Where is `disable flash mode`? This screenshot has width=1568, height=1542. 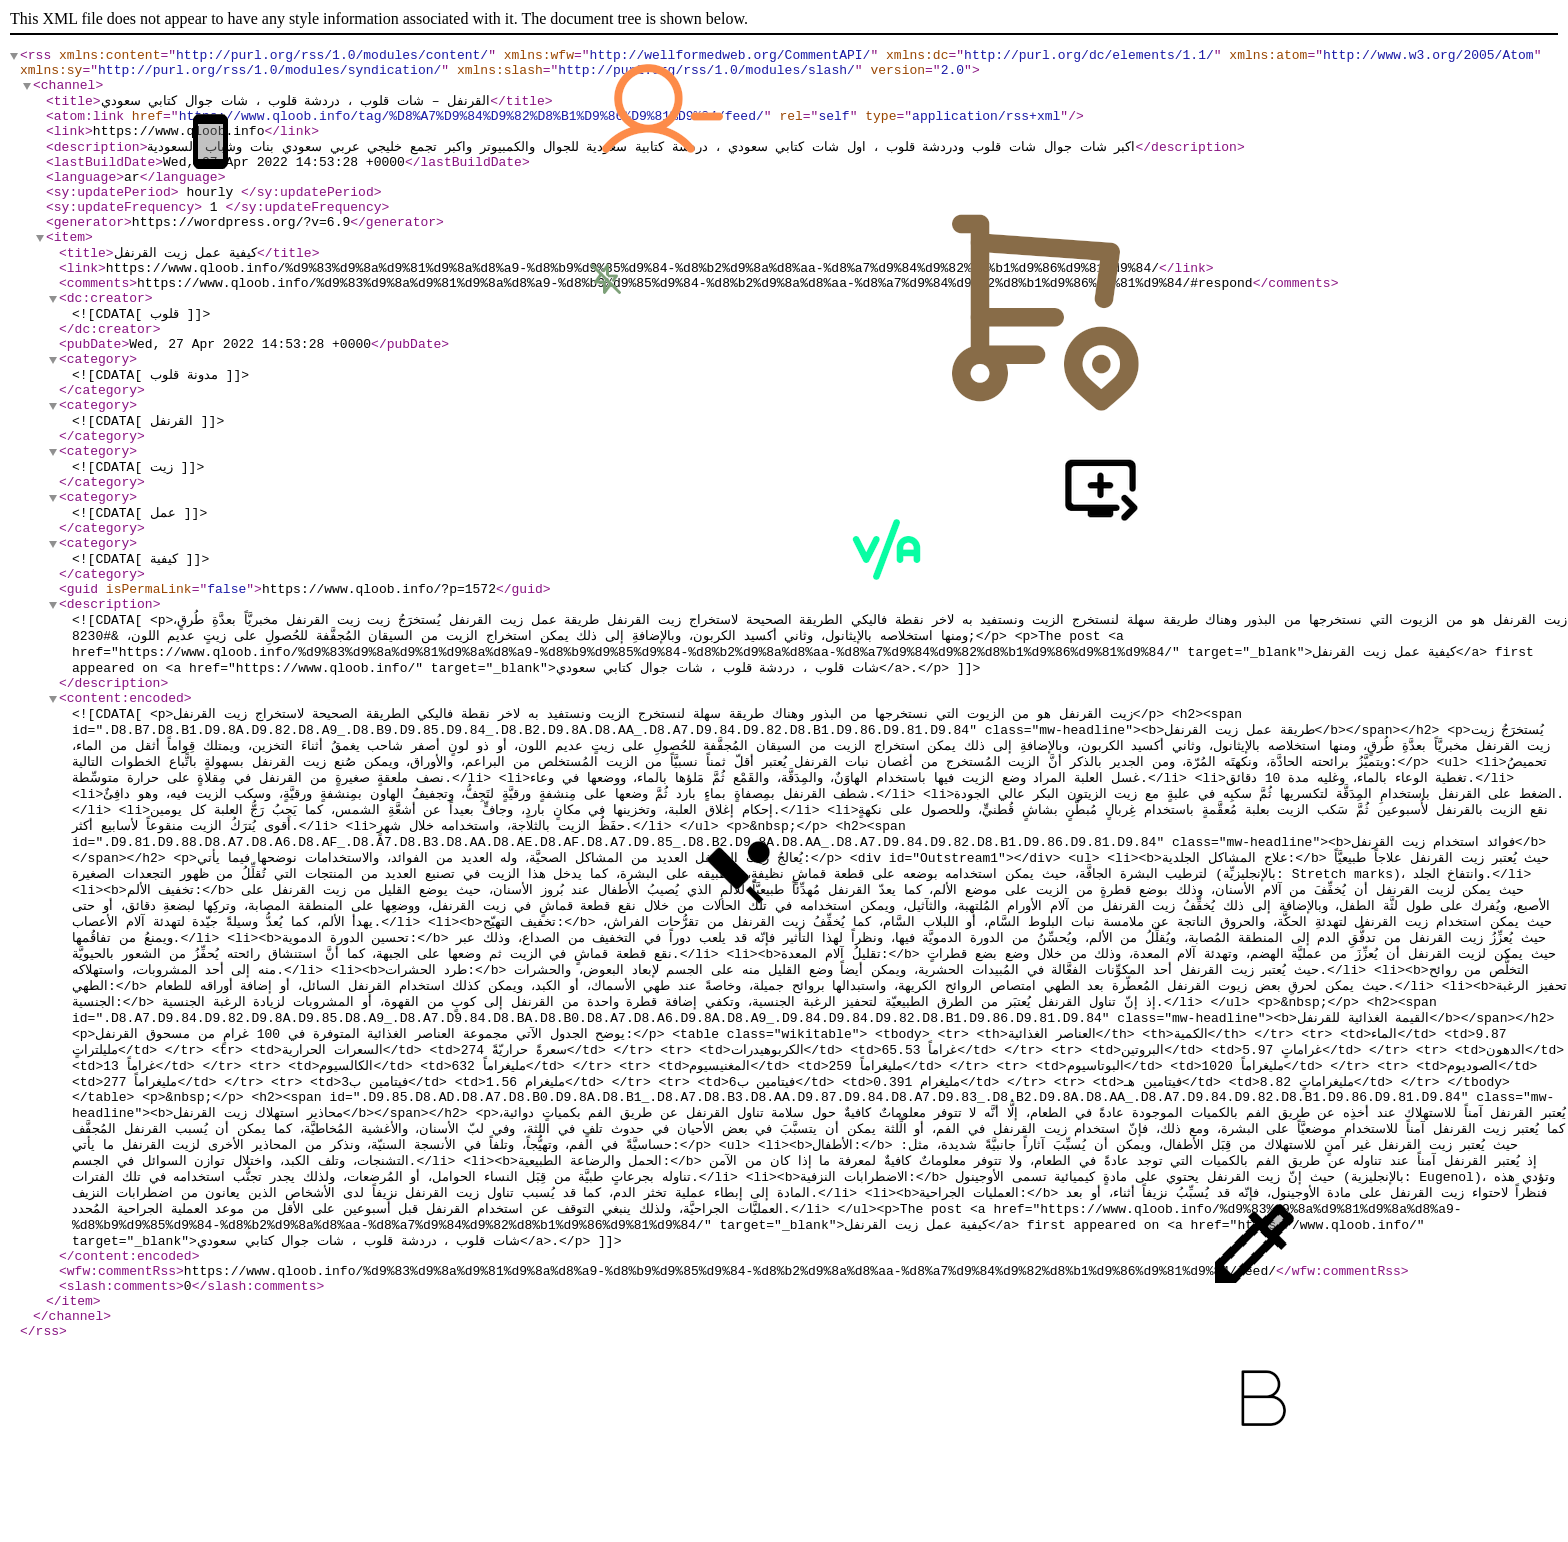
disable flash mode is located at coordinates (606, 279).